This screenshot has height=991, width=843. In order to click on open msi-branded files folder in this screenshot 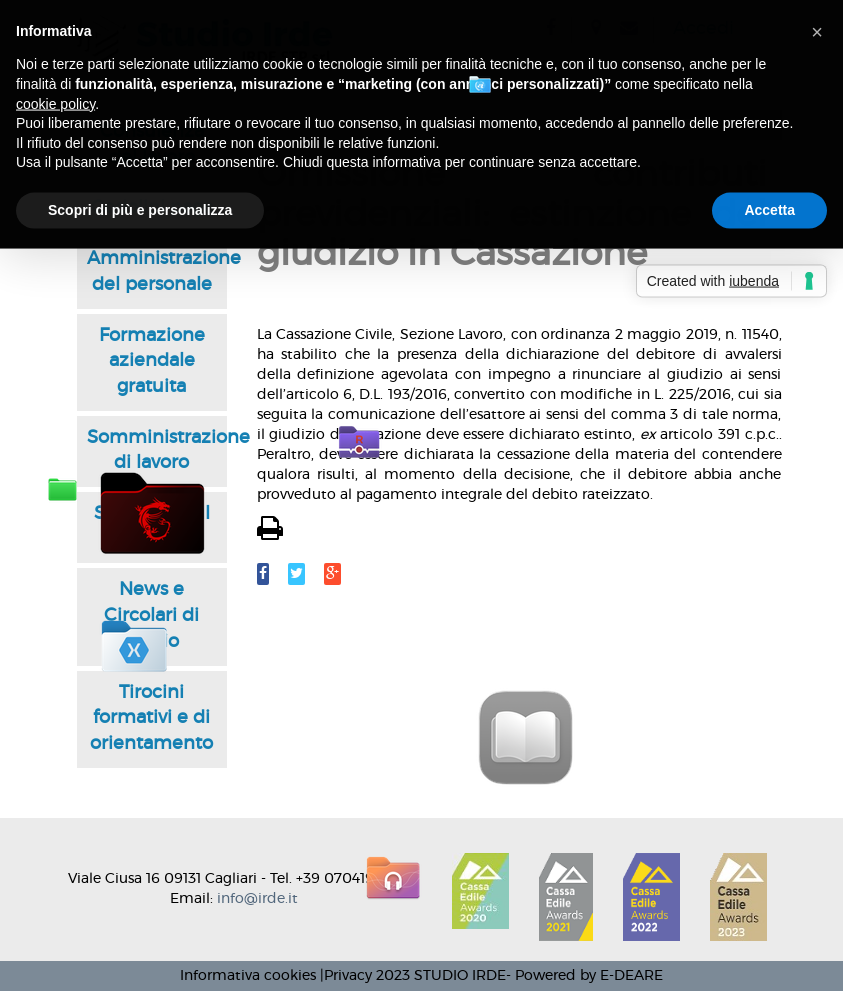, I will do `click(152, 516)`.